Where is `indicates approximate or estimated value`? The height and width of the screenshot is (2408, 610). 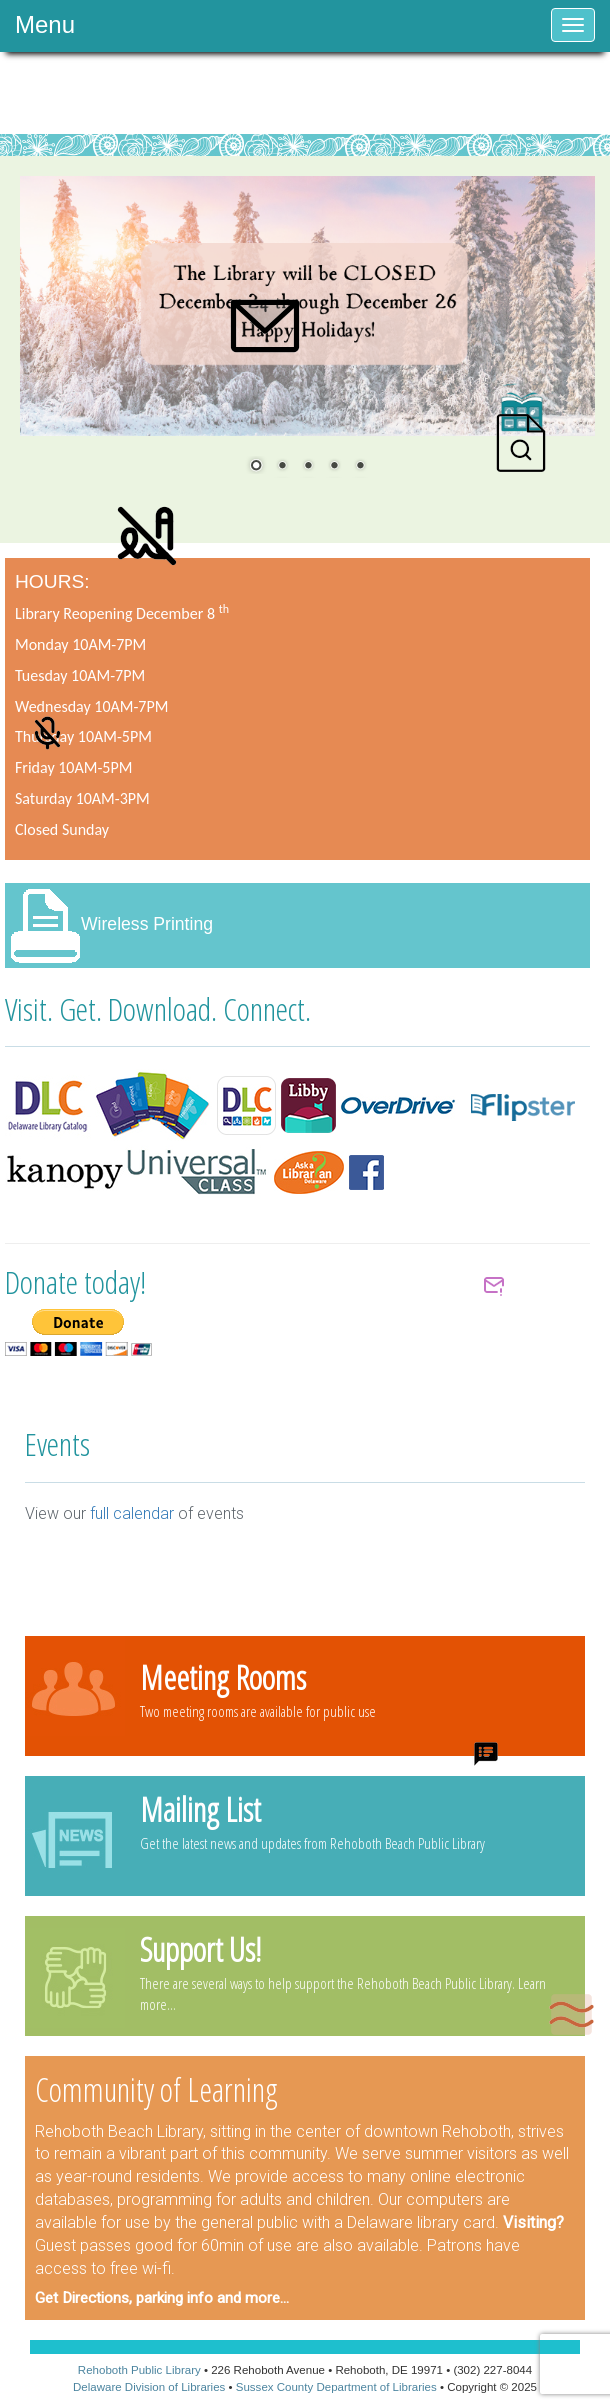
indicates approximate or estimated value is located at coordinates (571, 2014).